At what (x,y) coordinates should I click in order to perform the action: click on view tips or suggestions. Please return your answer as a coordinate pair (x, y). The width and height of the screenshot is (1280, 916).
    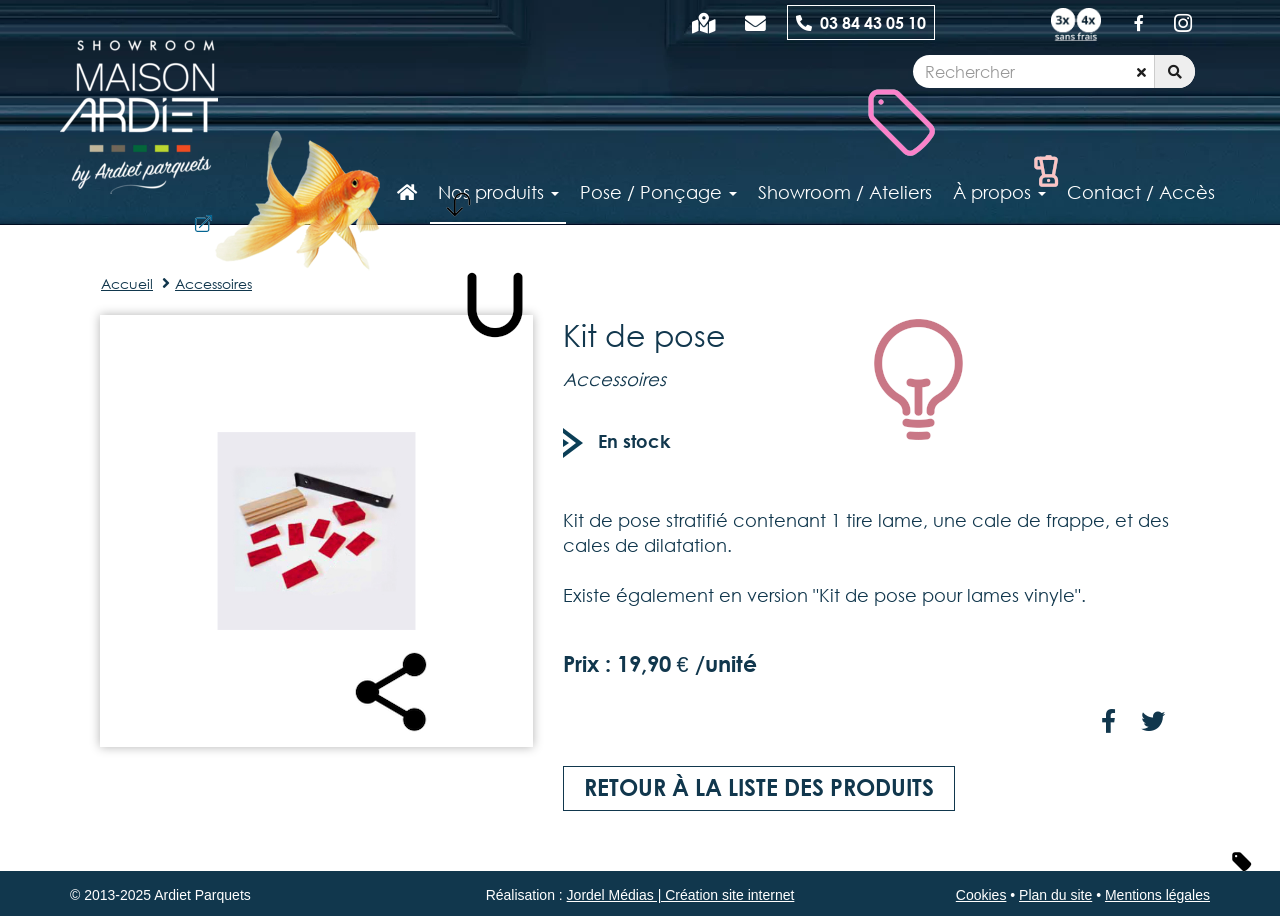
    Looking at the image, I should click on (918, 379).